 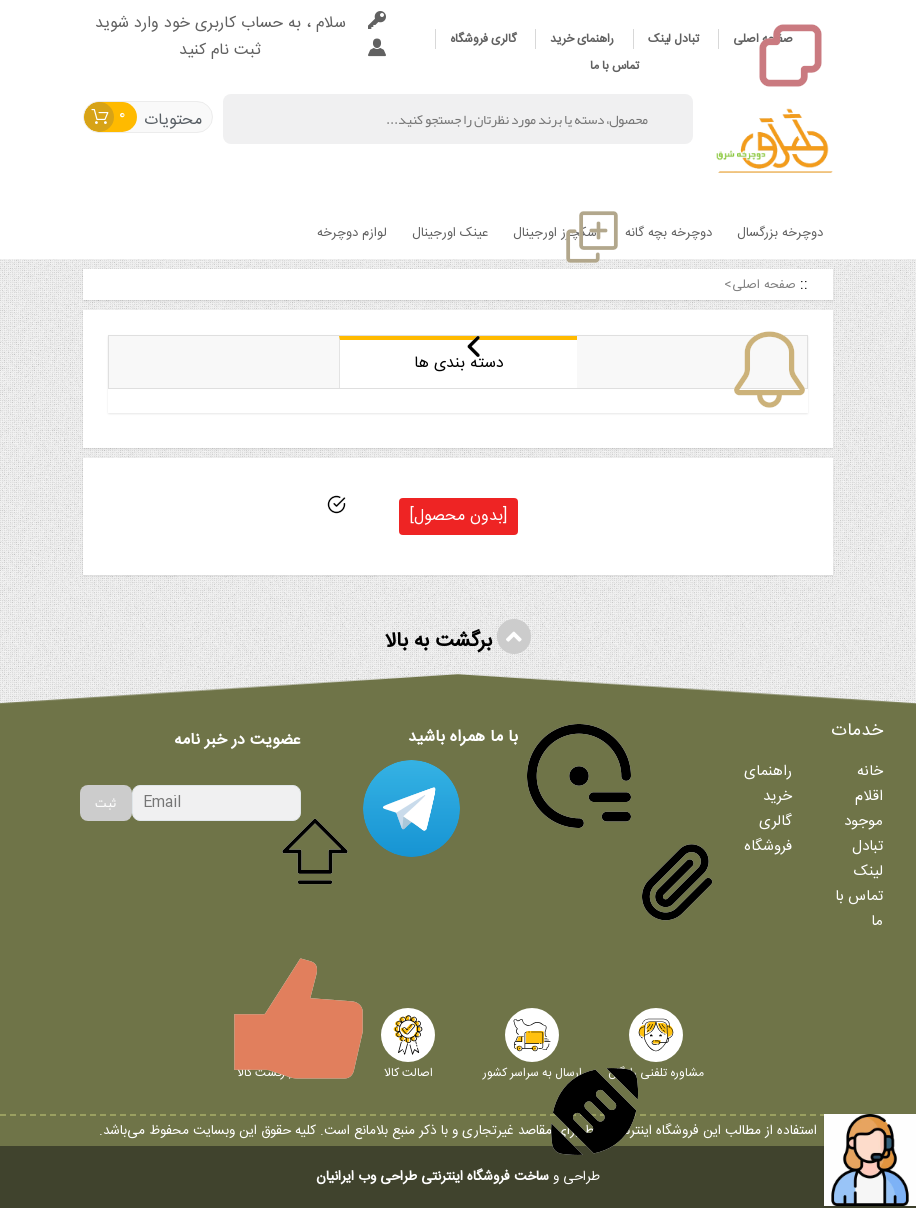 I want to click on combine or merge selected layers, so click(x=790, y=55).